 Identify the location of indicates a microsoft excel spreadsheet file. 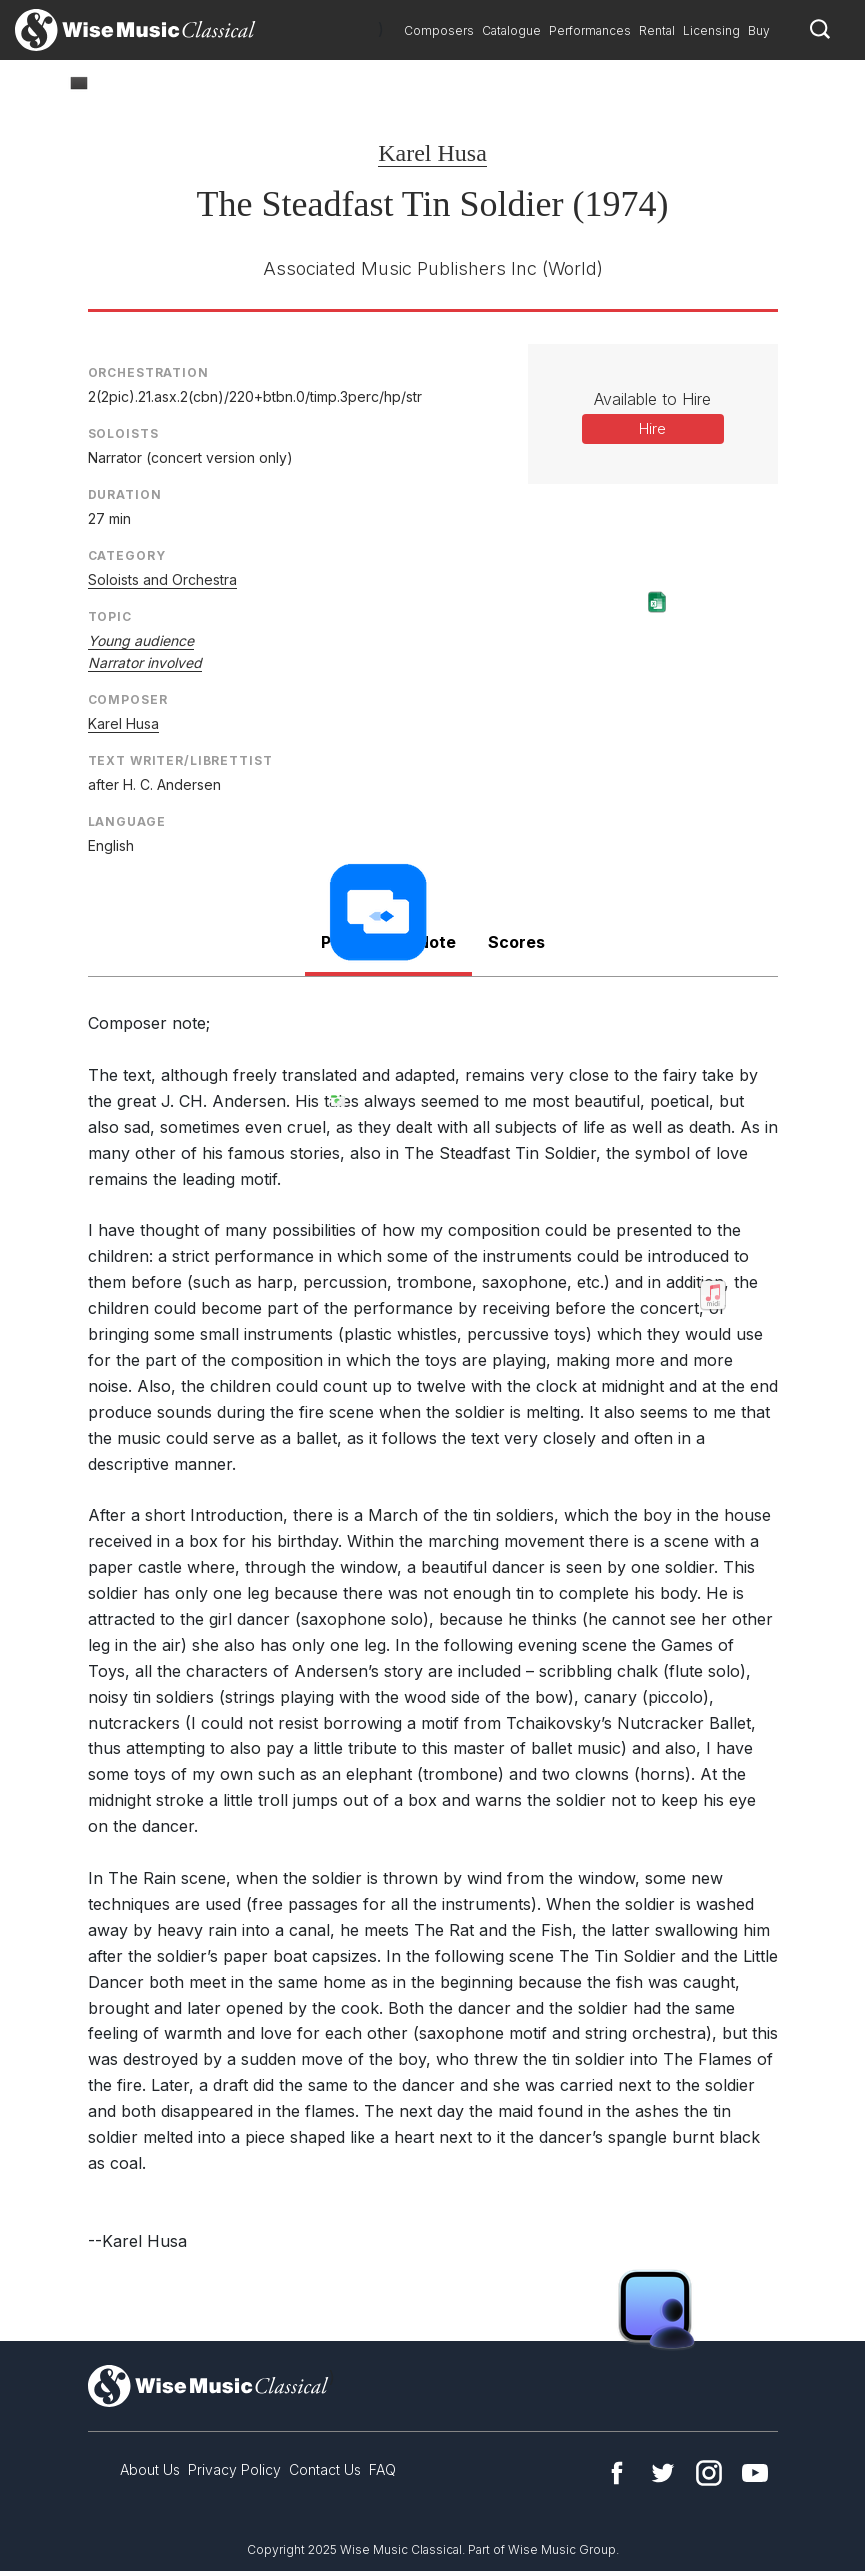
(657, 602).